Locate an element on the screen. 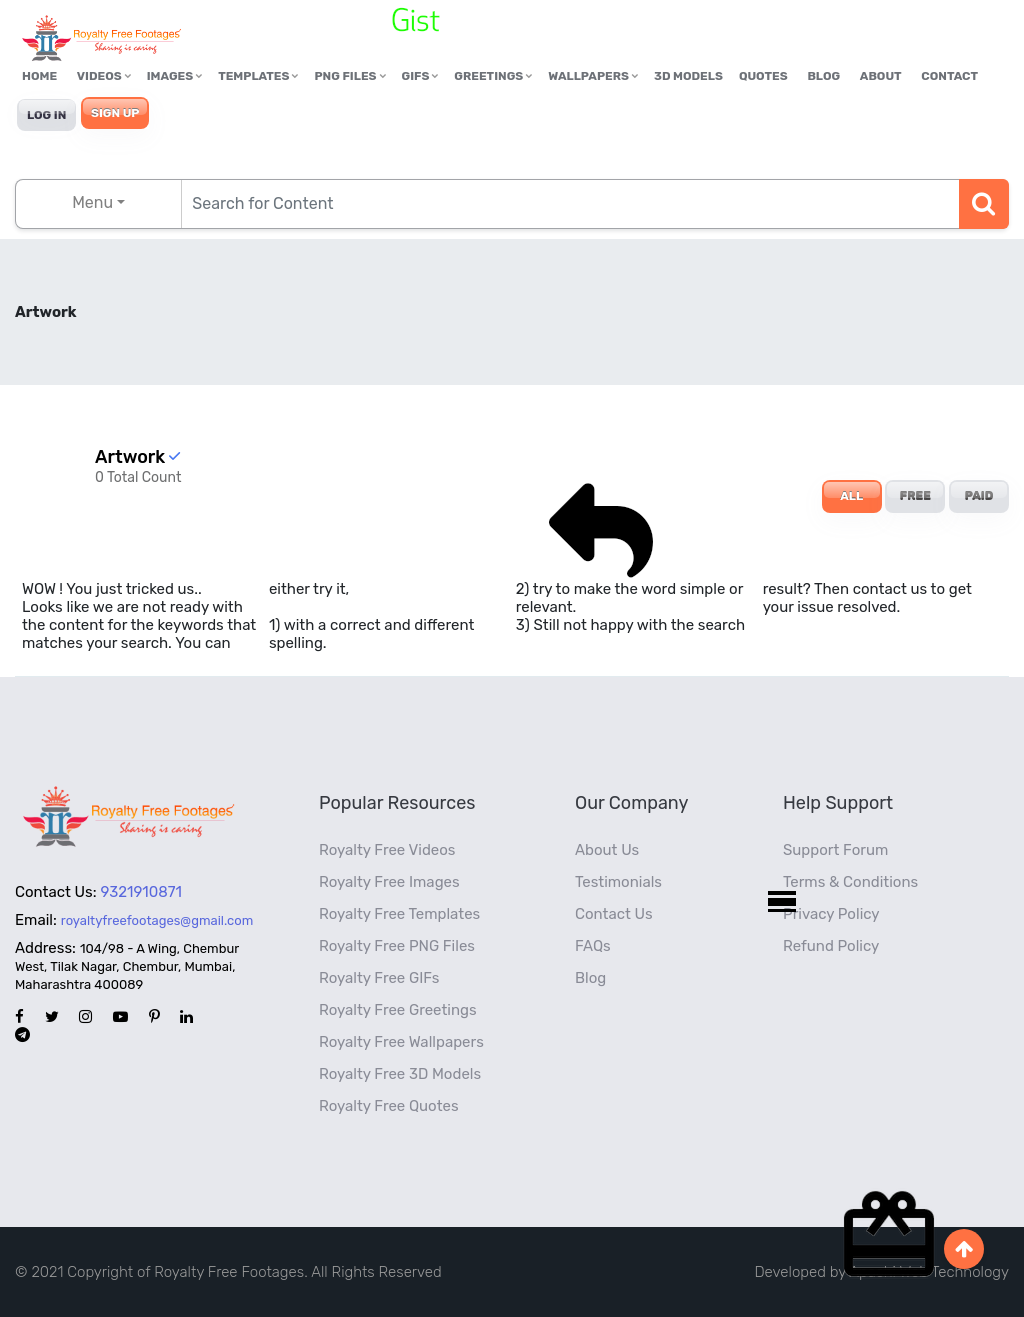  redeem a gift card or voucher is located at coordinates (889, 1236).